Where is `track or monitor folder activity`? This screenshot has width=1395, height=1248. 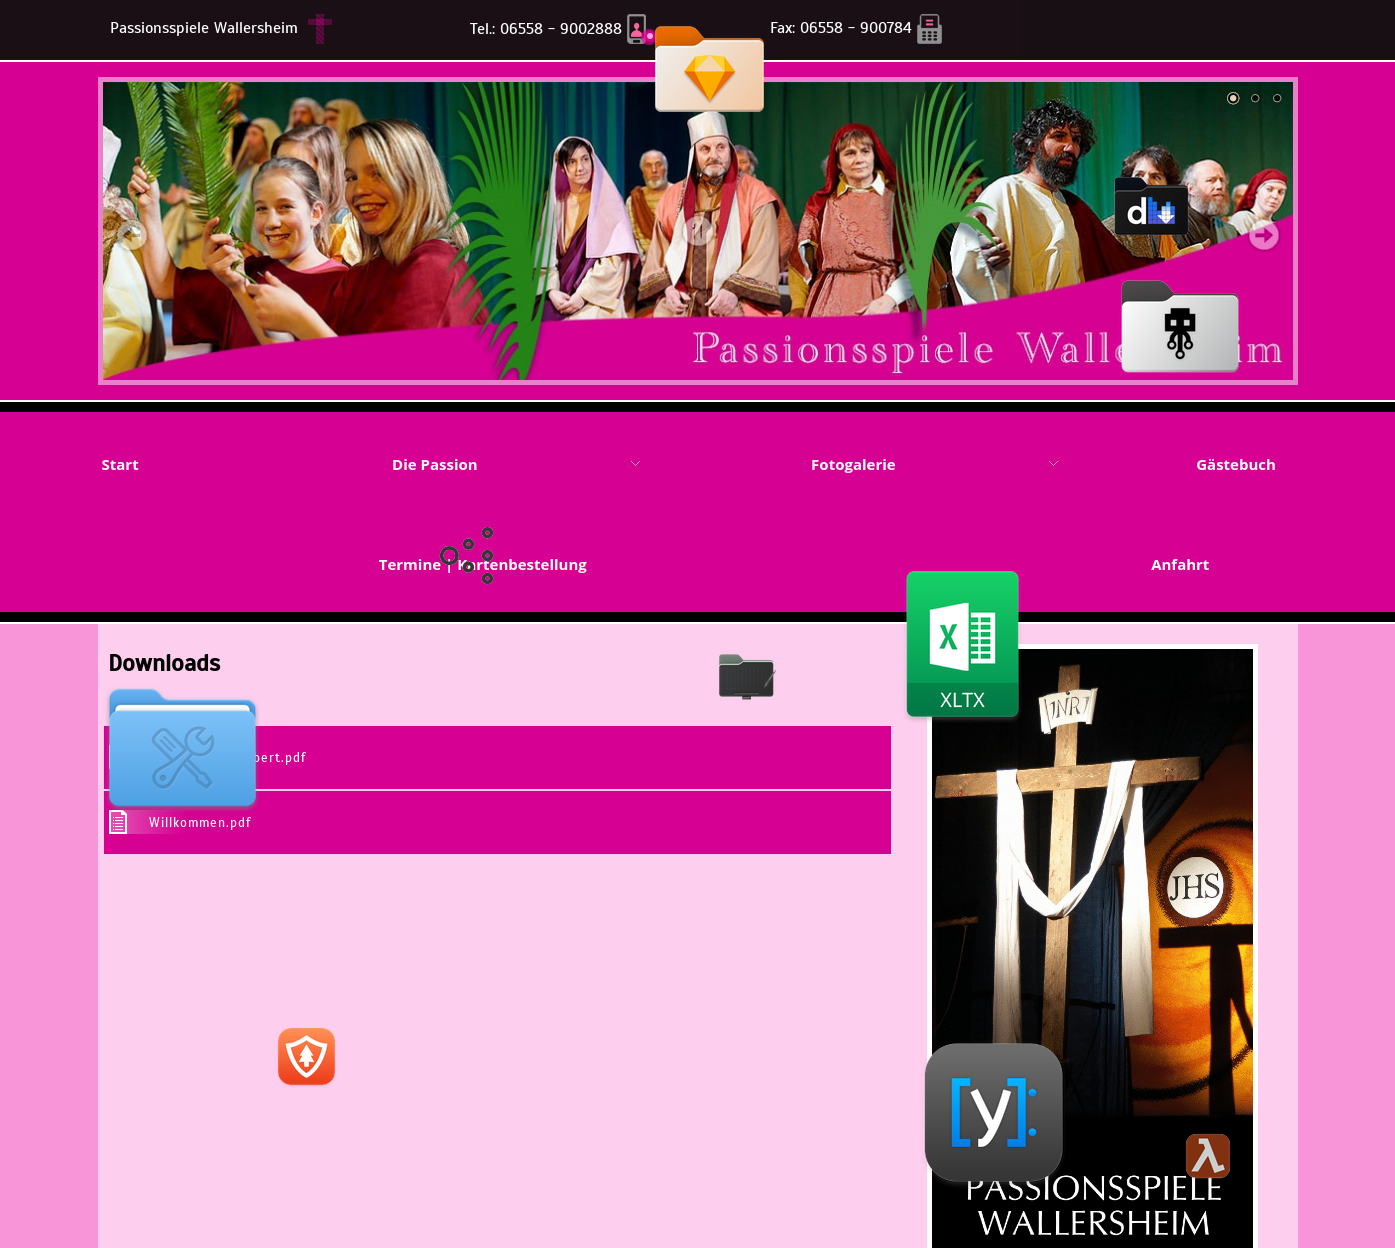 track or monitor folder activity is located at coordinates (466, 557).